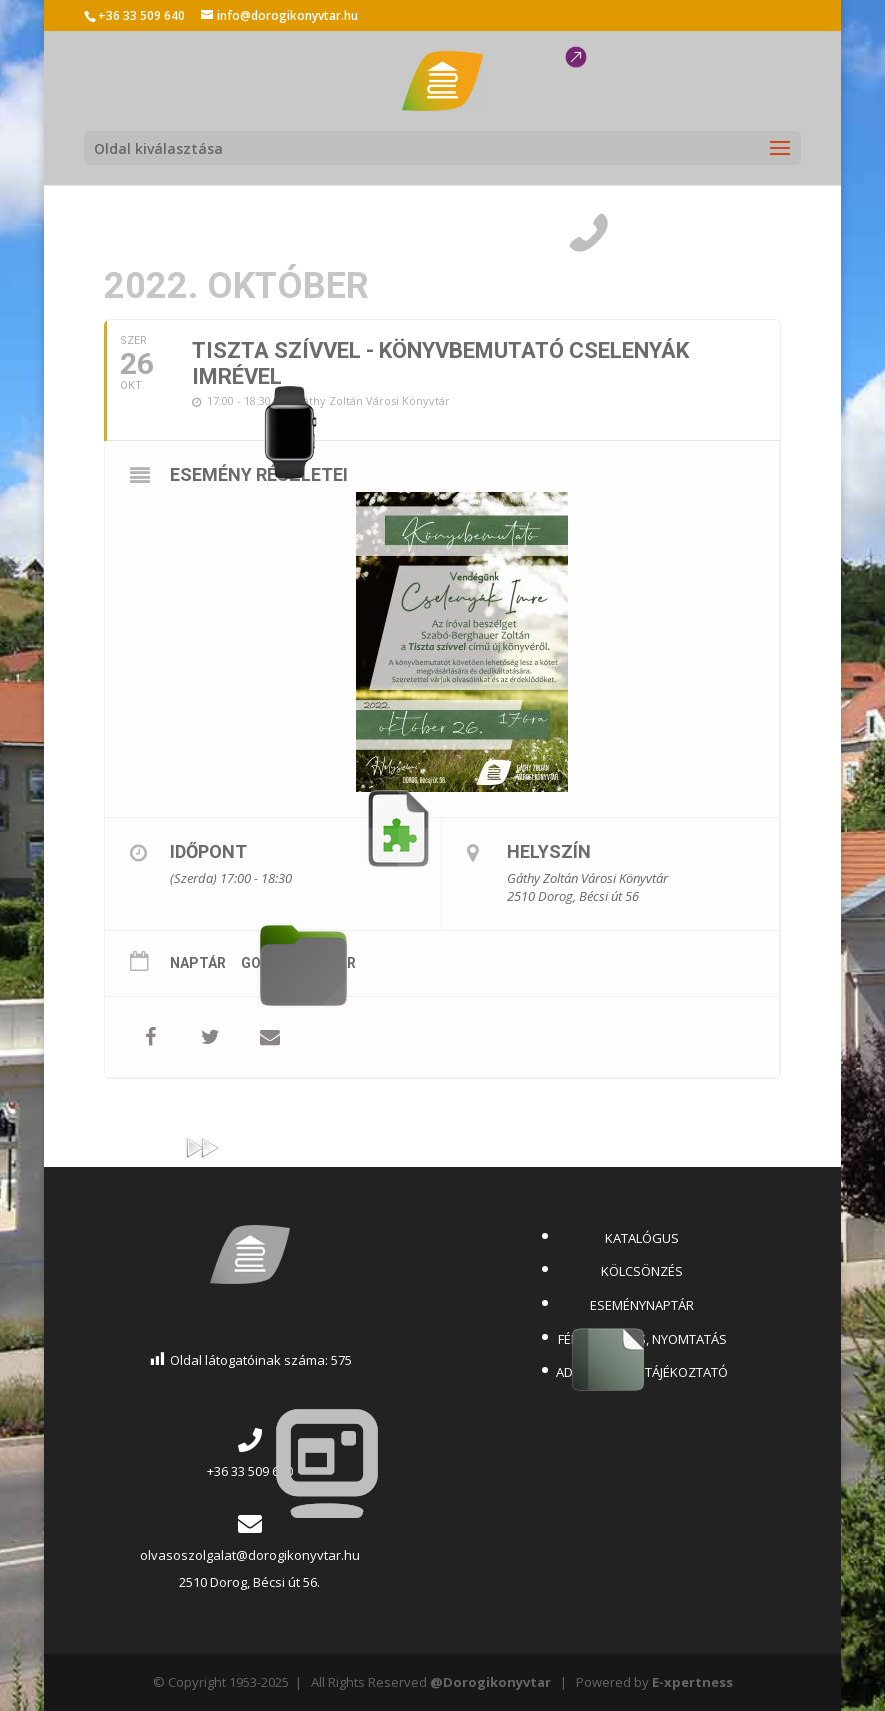 This screenshot has height=1711, width=885. I want to click on apple watch device icon, so click(289, 432).